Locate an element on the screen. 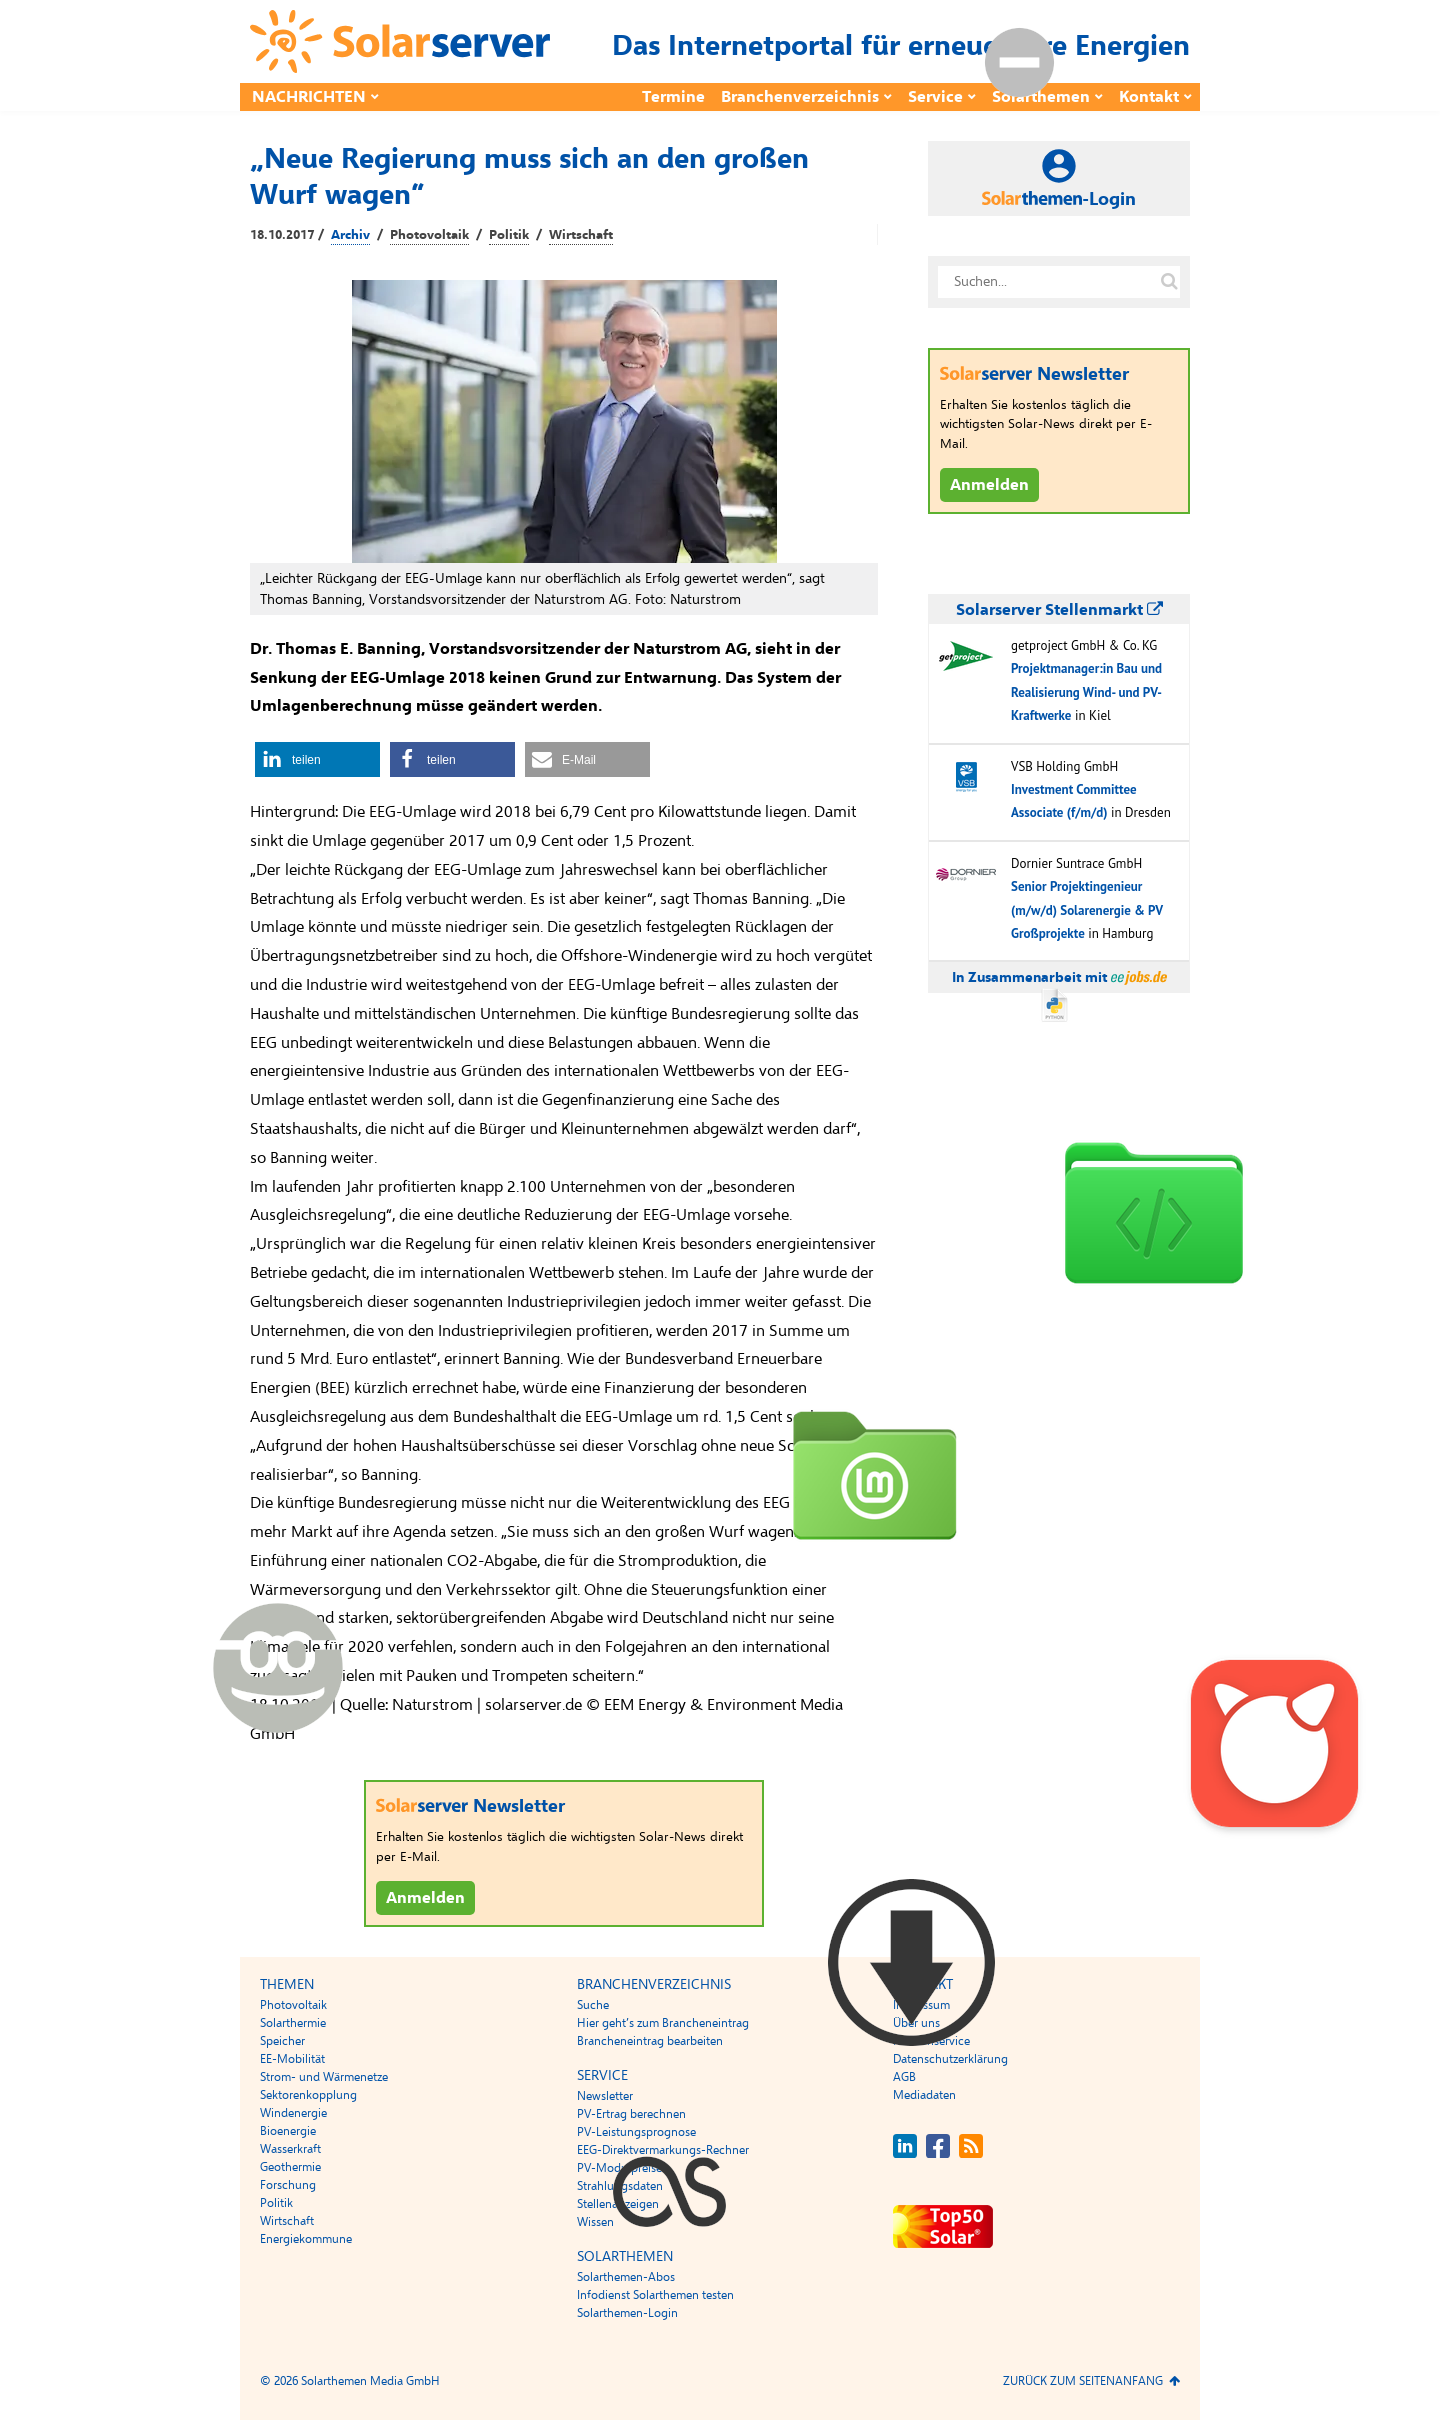 The image size is (1440, 2420). connect your last.fm account is located at coordinates (669, 2183).